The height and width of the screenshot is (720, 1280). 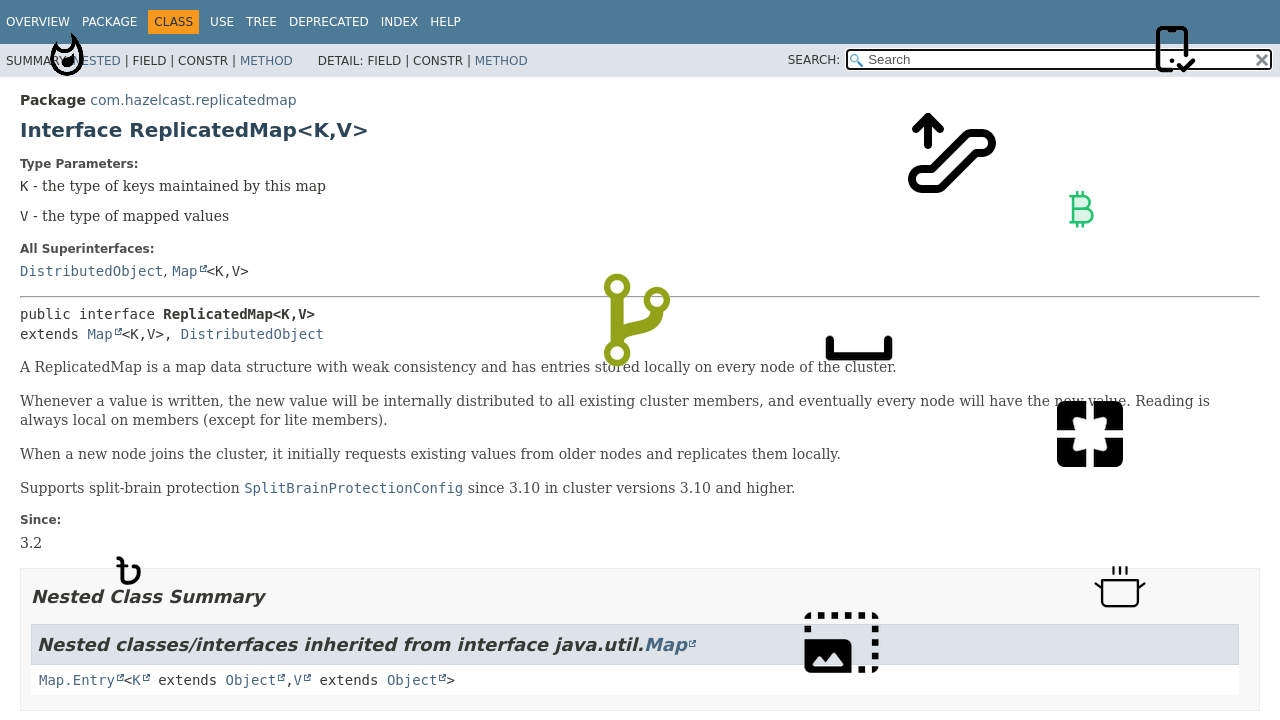 I want to click on create a new git branch, so click(x=637, y=320).